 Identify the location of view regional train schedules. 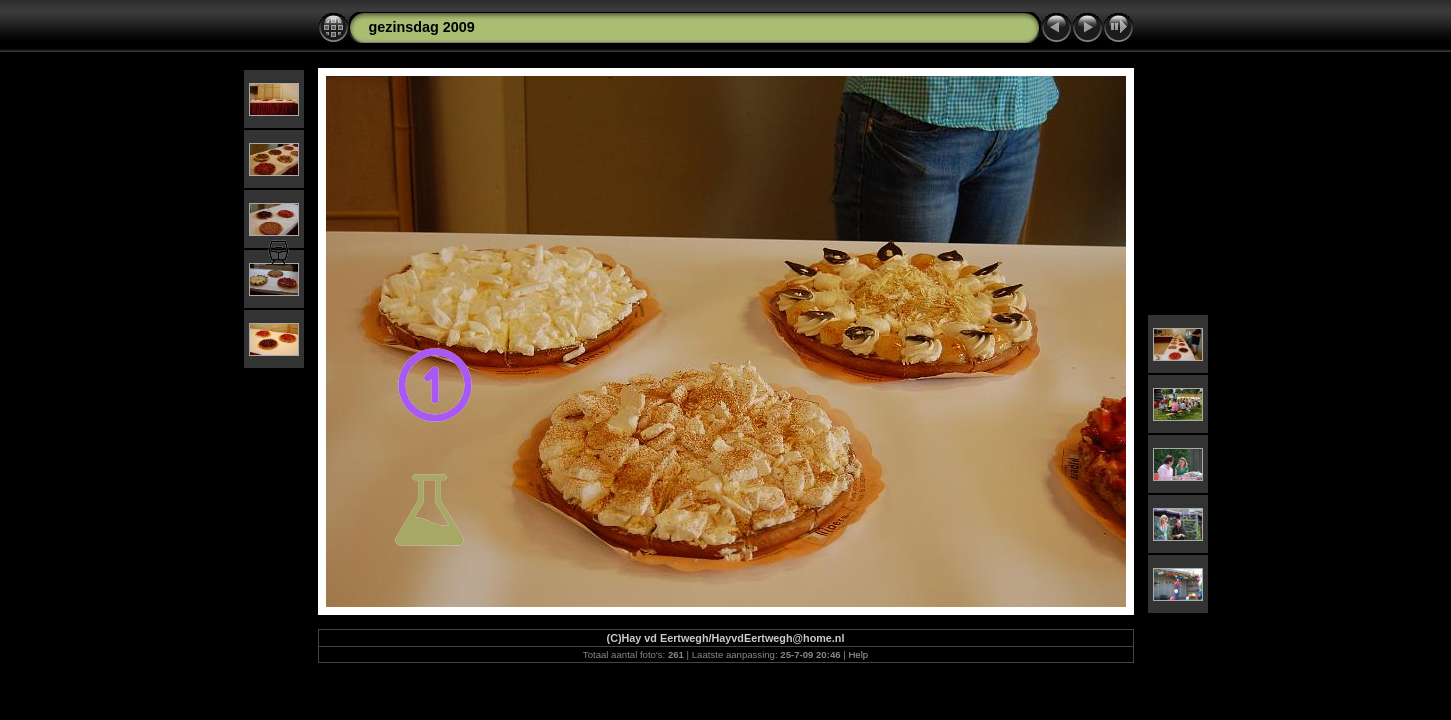
(278, 251).